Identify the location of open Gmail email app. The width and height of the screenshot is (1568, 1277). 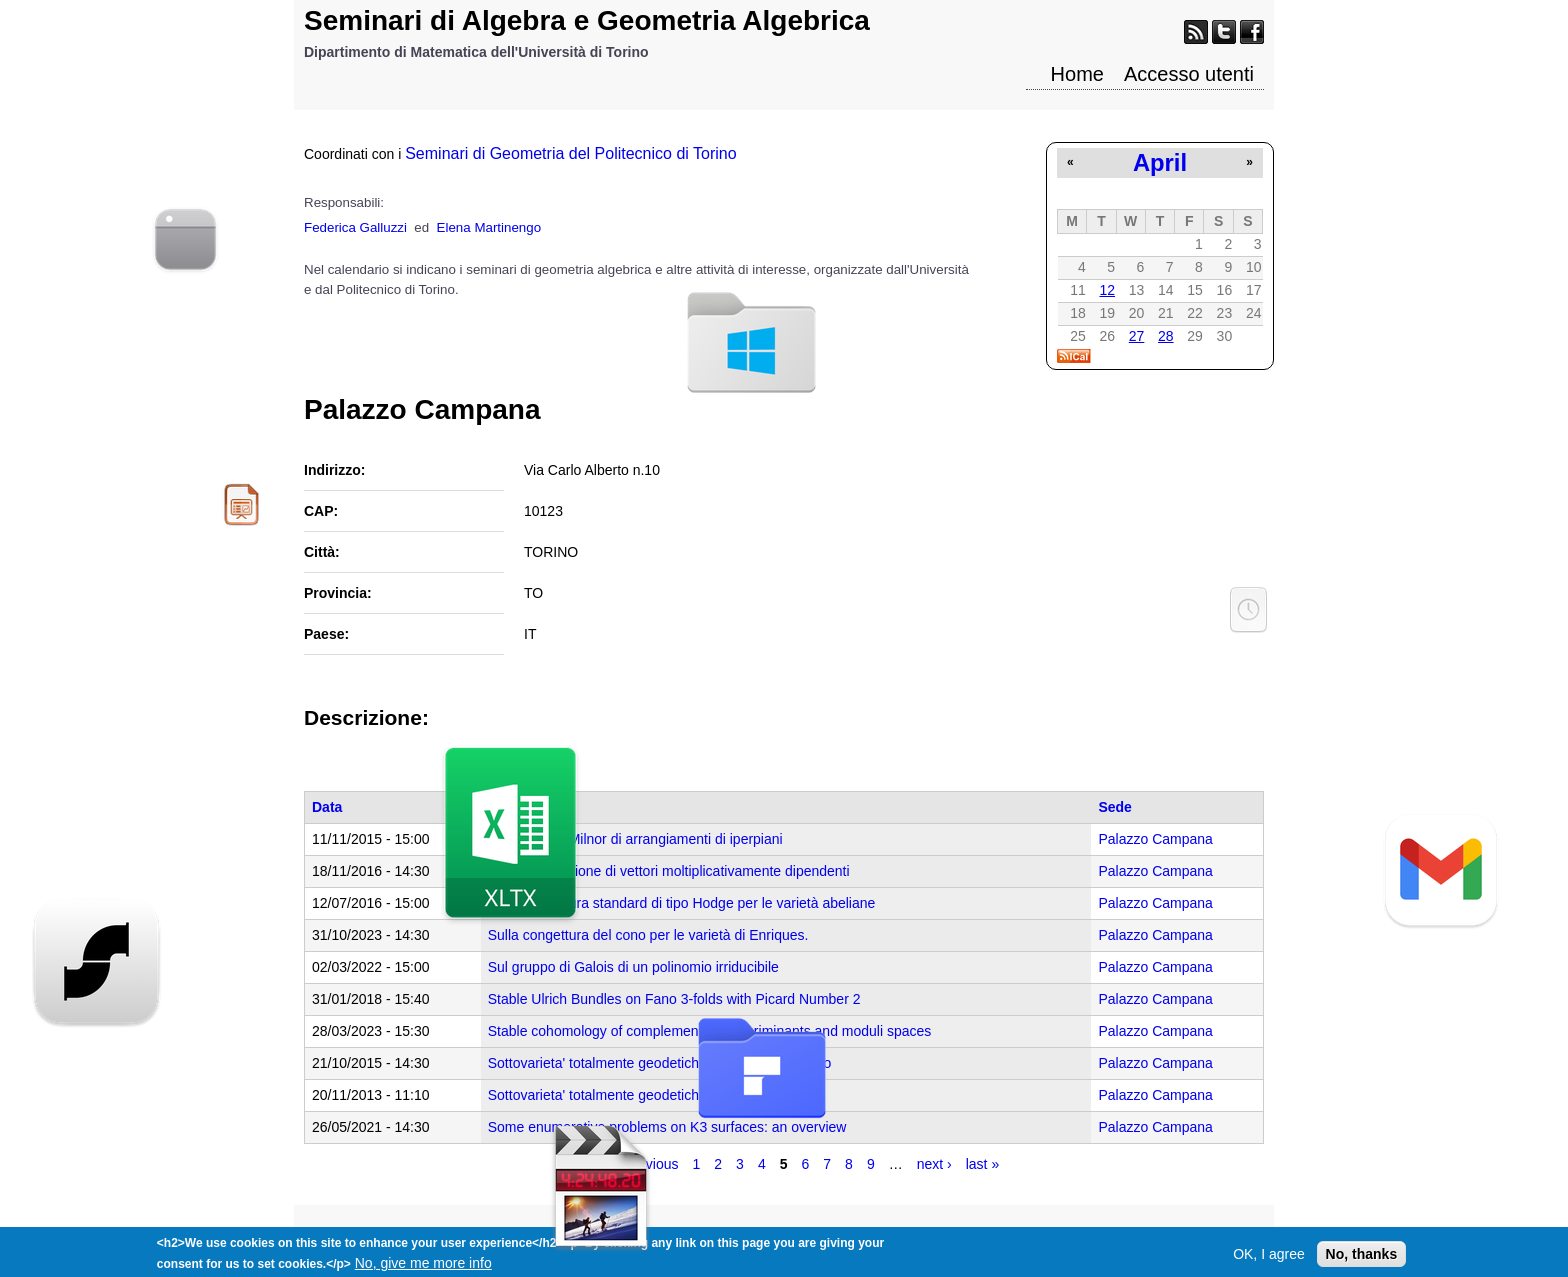
(1441, 870).